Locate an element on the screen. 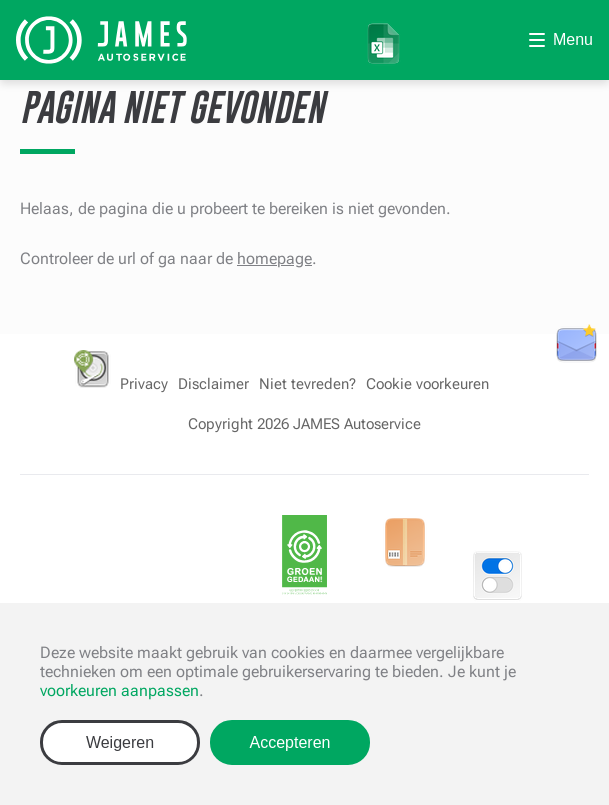  open system preferences or settings is located at coordinates (497, 575).